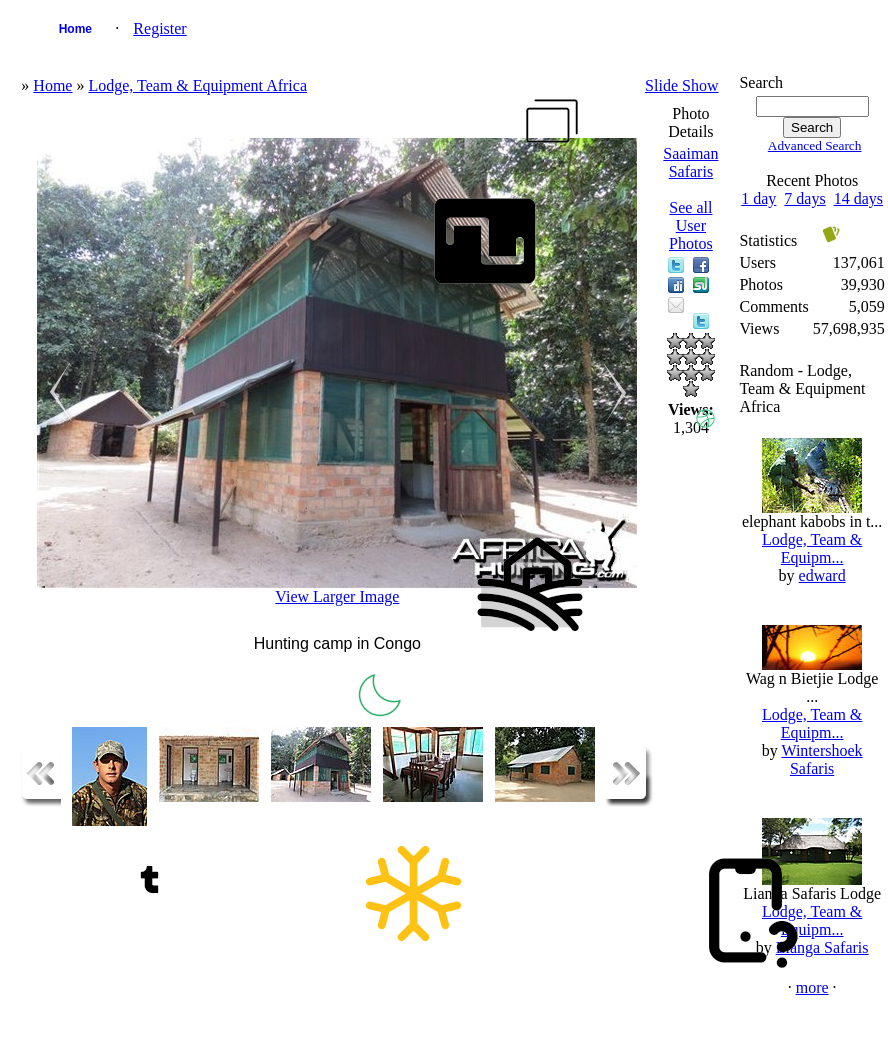 The width and height of the screenshot is (888, 1047). I want to click on activate cooling or air conditioning mode, so click(413, 893).